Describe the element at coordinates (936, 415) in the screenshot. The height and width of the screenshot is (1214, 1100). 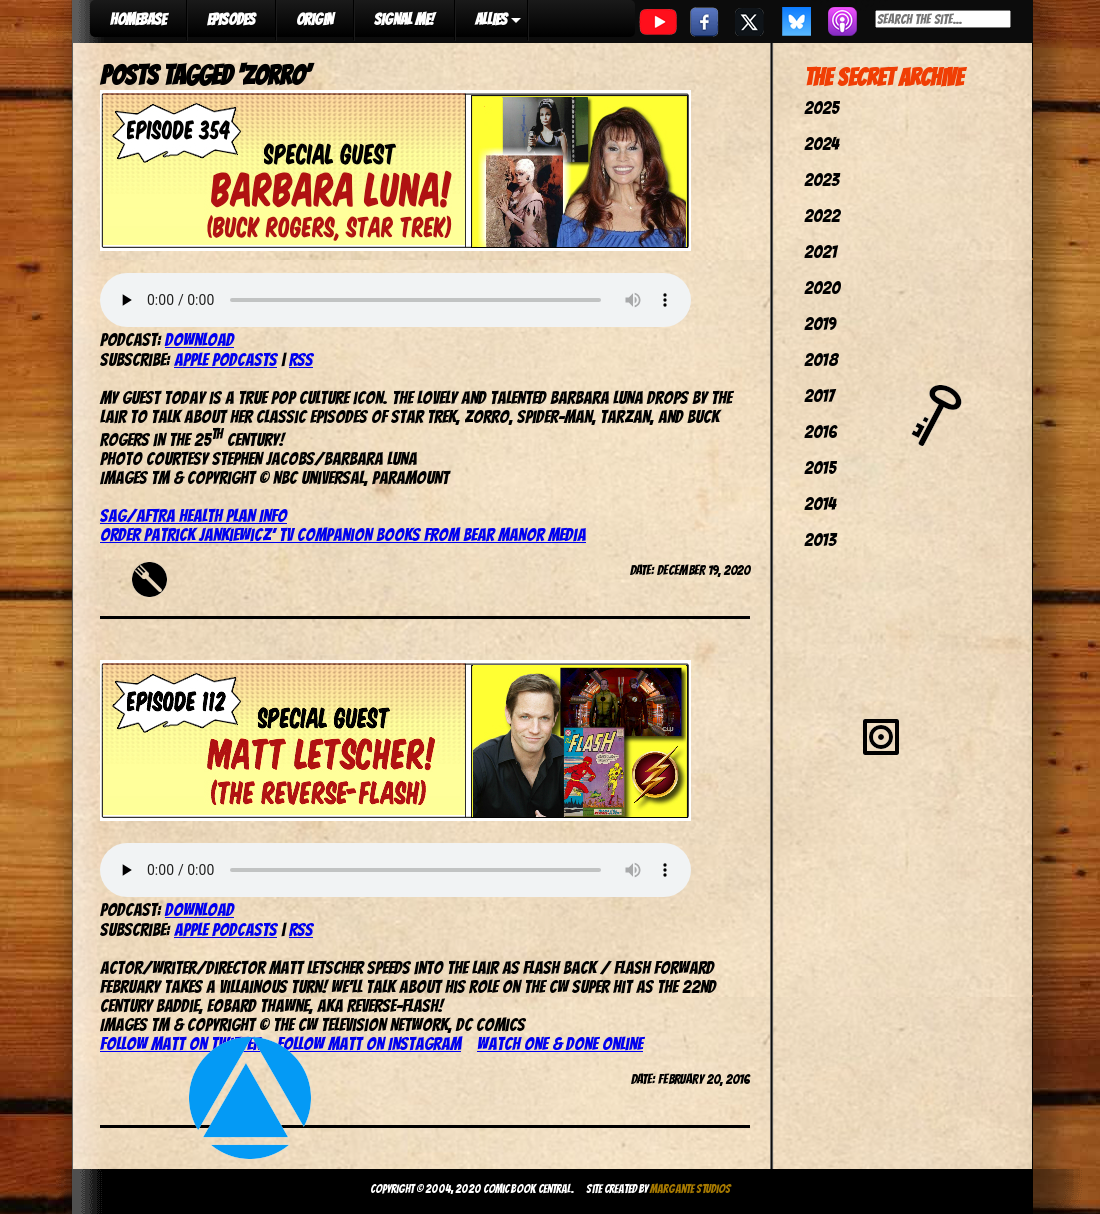
I see `open keeweb password manager` at that location.